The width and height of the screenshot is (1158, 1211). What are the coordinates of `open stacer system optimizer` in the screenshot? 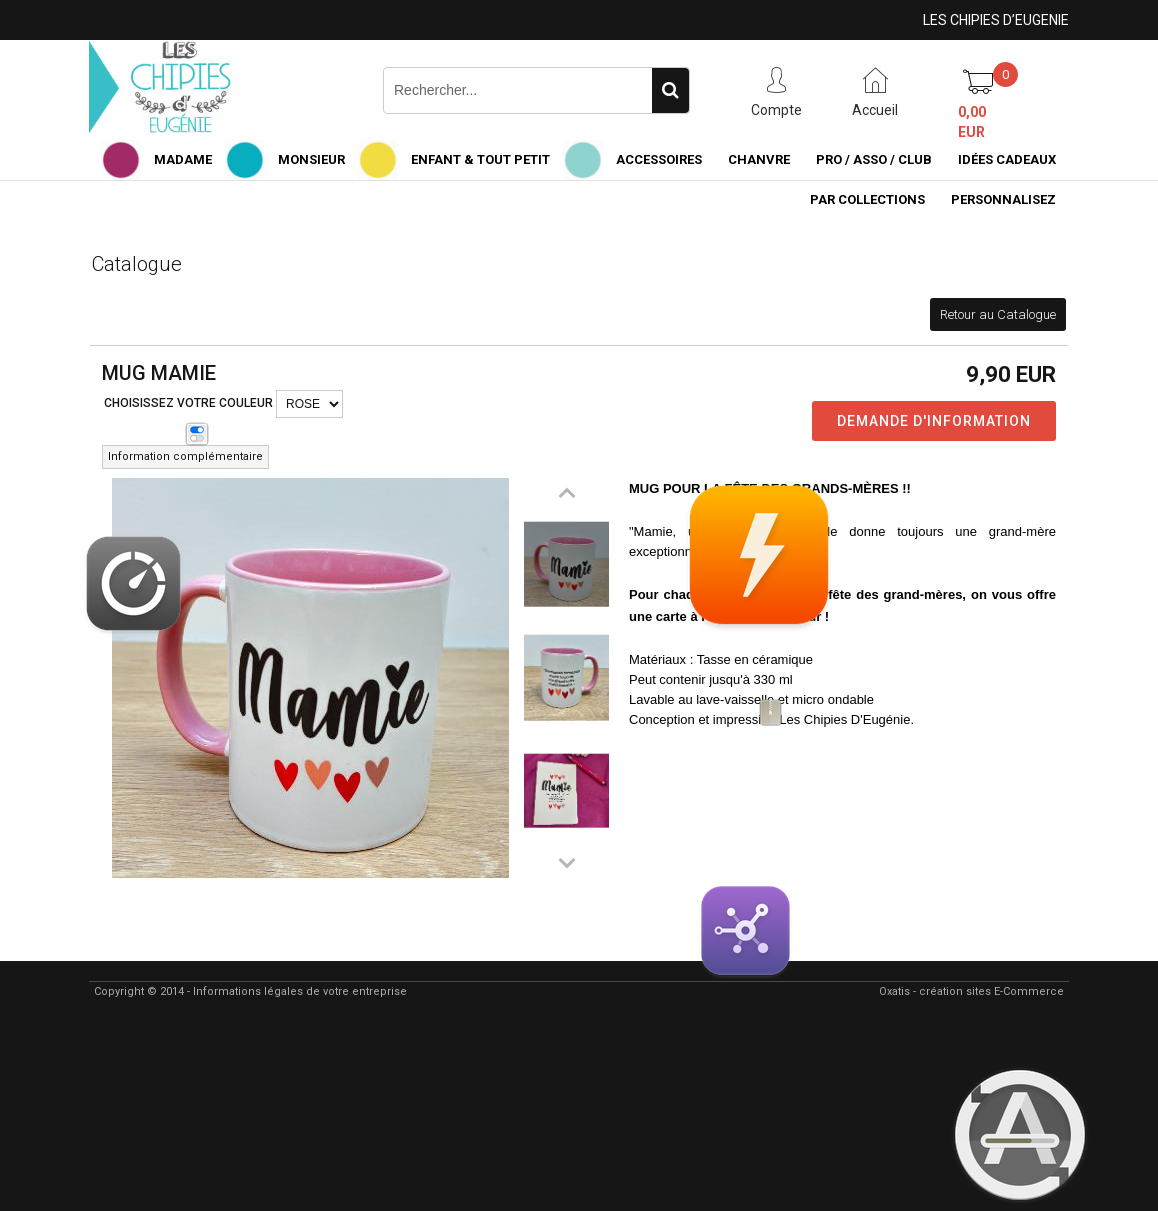 It's located at (133, 583).